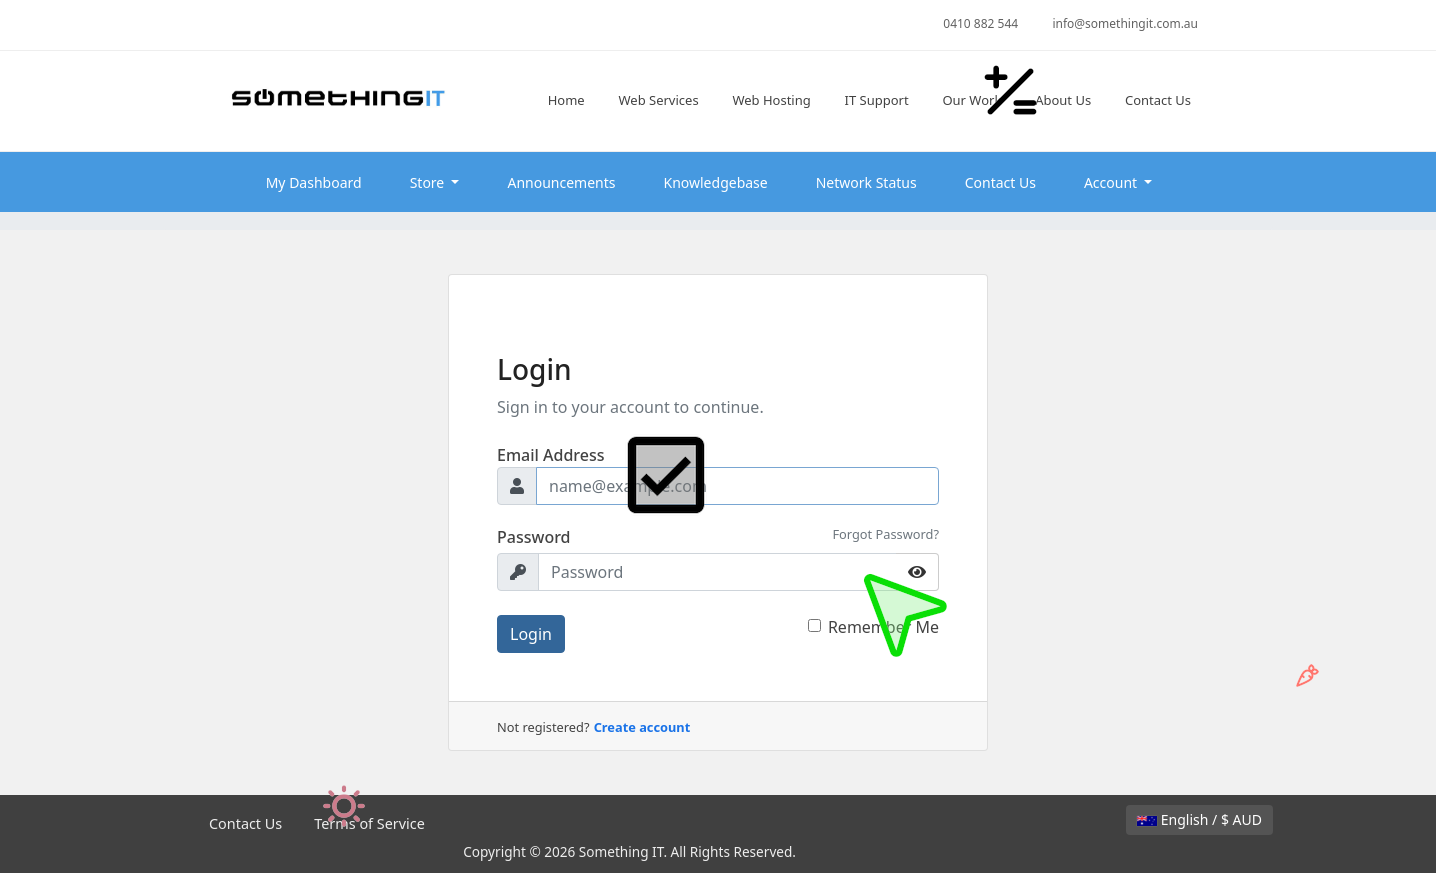 Image resolution: width=1436 pixels, height=873 pixels. I want to click on browse vegetable or produce category, so click(1307, 676).